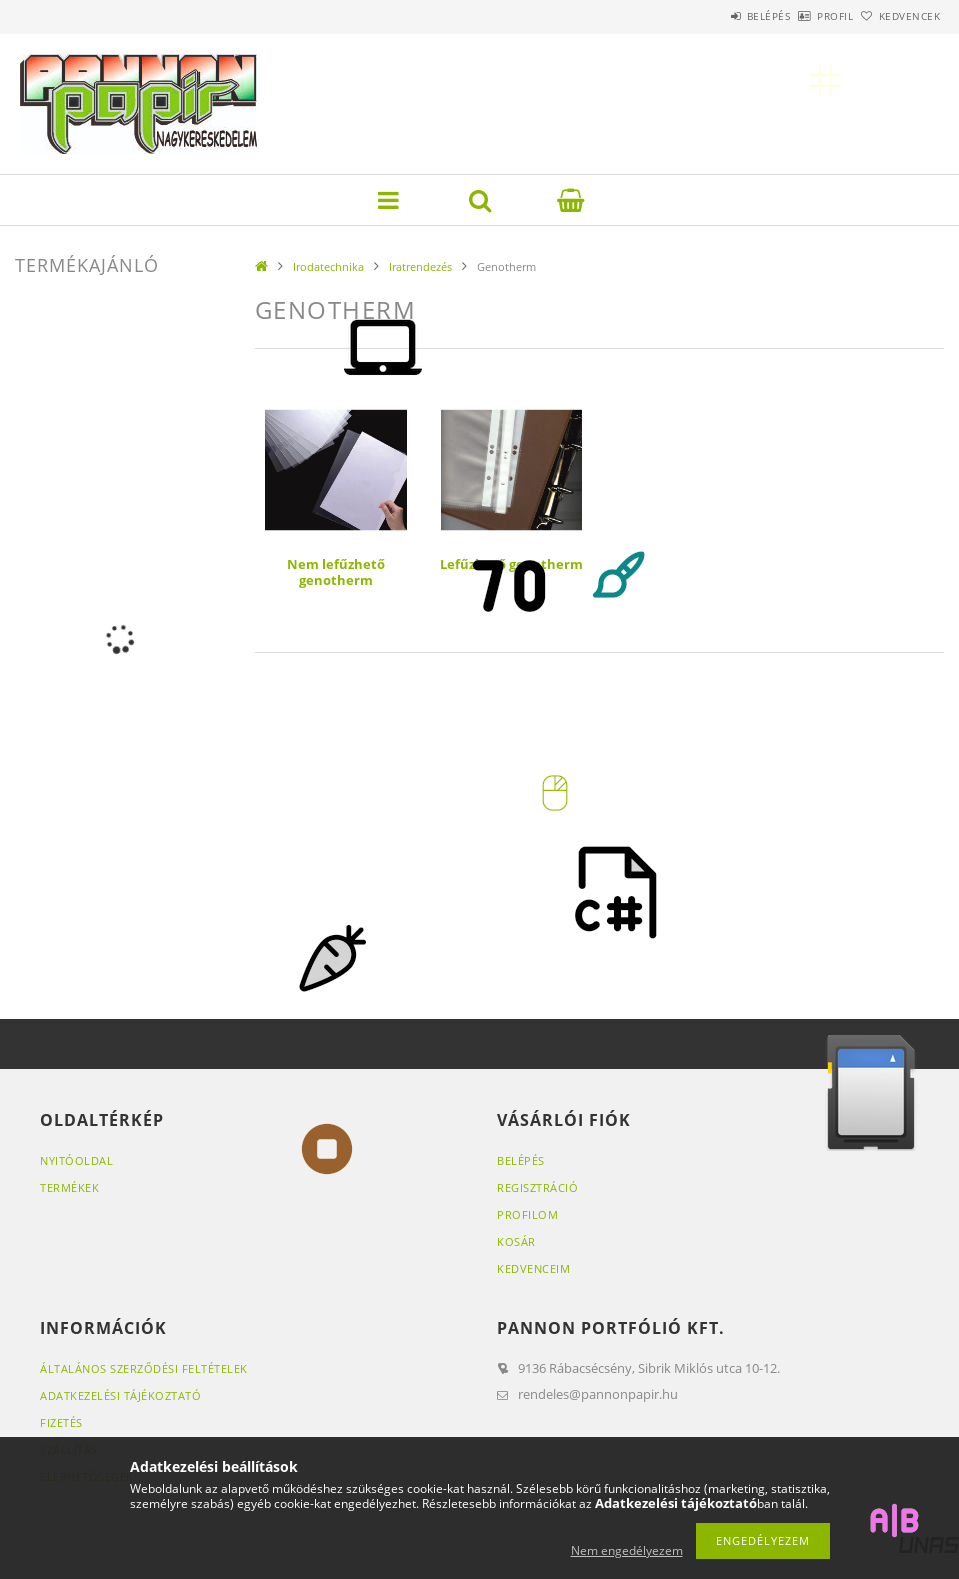 This screenshot has width=959, height=1579. Describe the element at coordinates (620, 575) in the screenshot. I see `access drawing or painting tools` at that location.